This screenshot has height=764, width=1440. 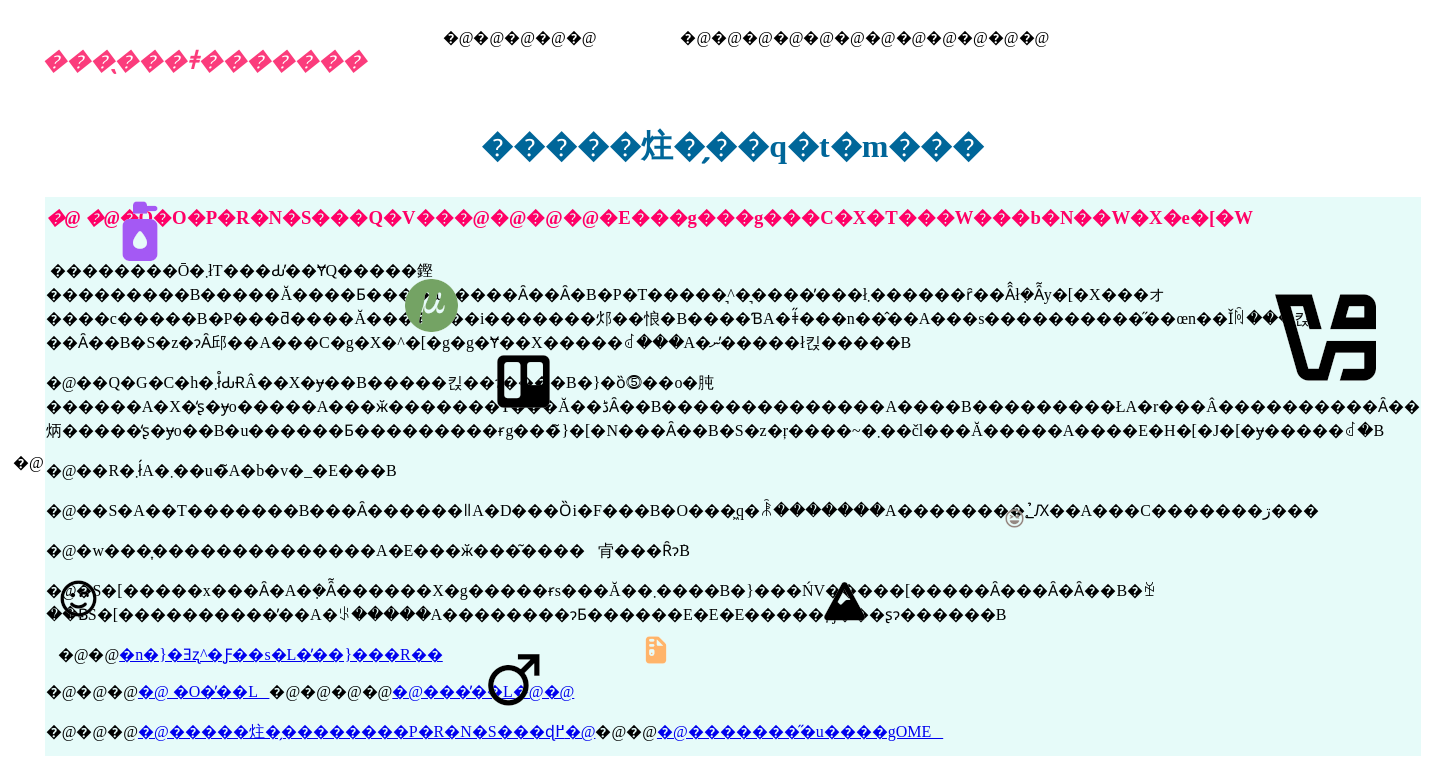 I want to click on open VirtualBox virtual machine manager, so click(x=1325, y=337).